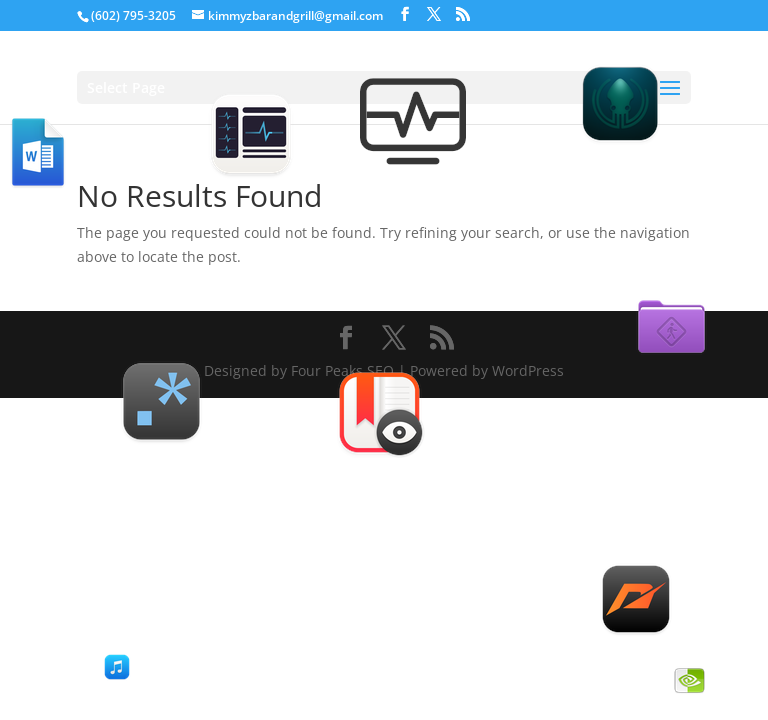 This screenshot has height=720, width=768. What do you see at coordinates (251, 134) in the screenshot?
I see `open mission center system monitor` at bounding box center [251, 134].